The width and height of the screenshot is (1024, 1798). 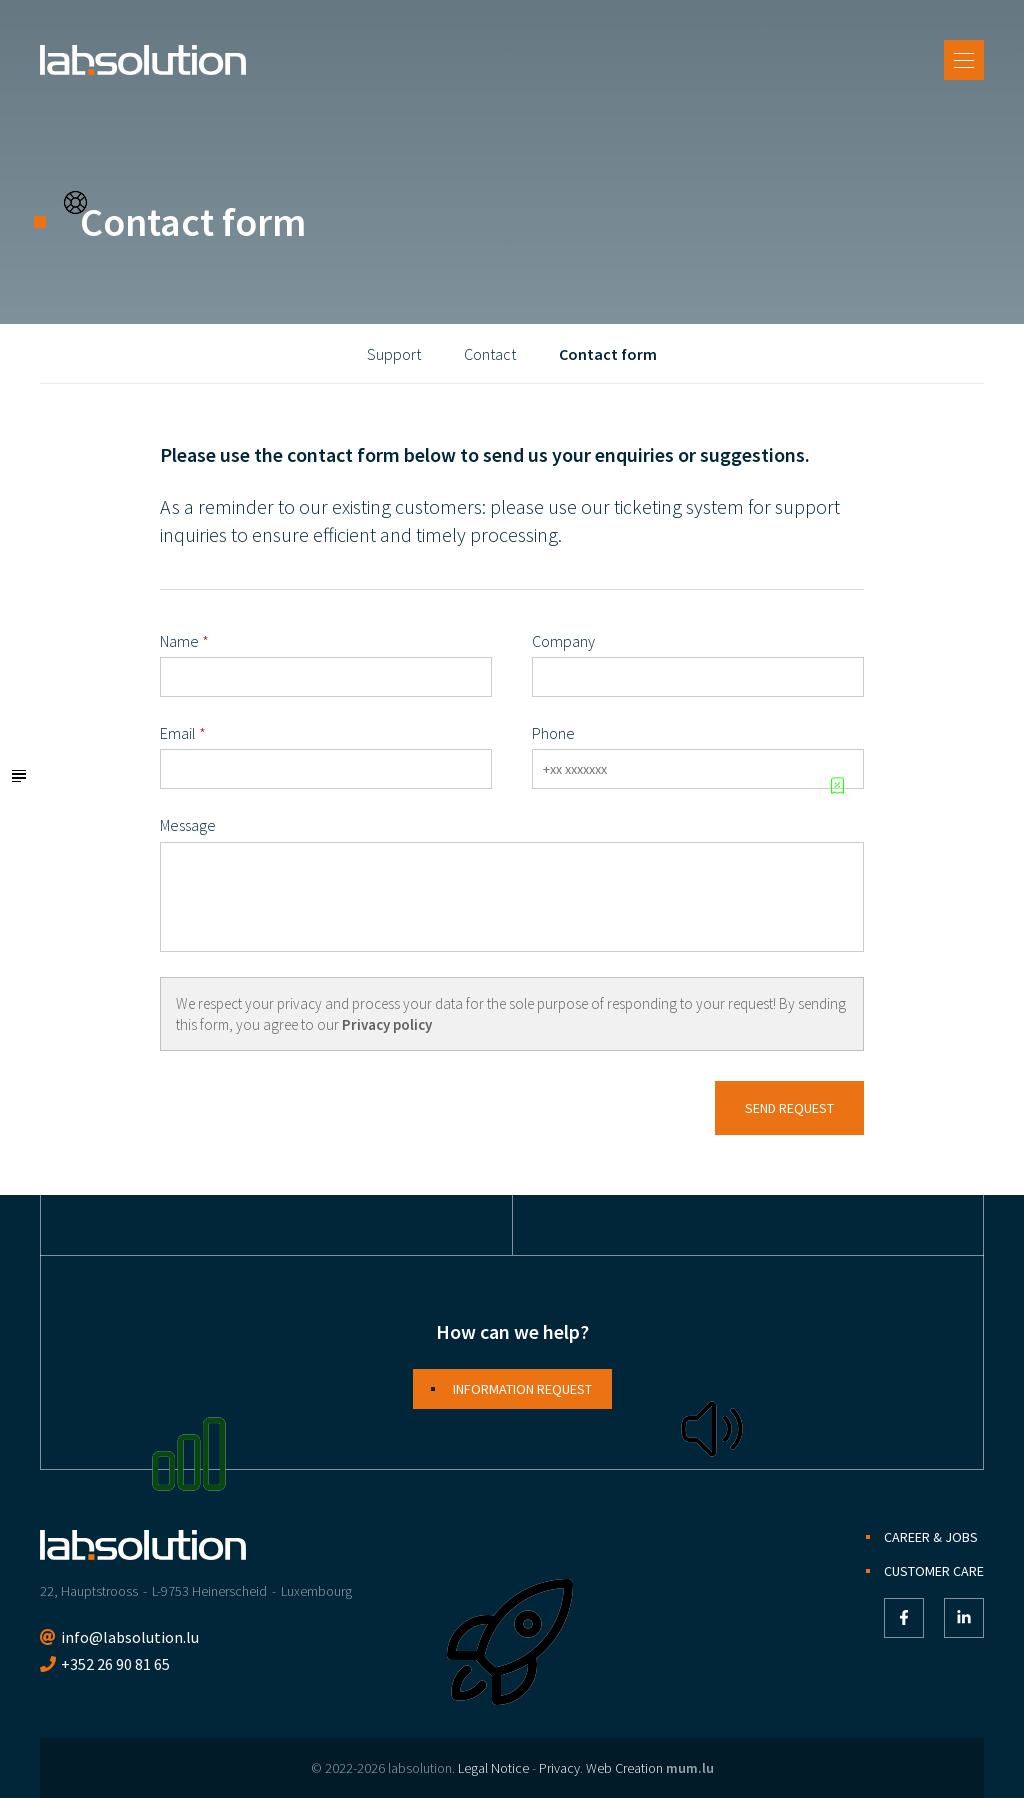 I want to click on adjust volume or sound settings, so click(x=712, y=1429).